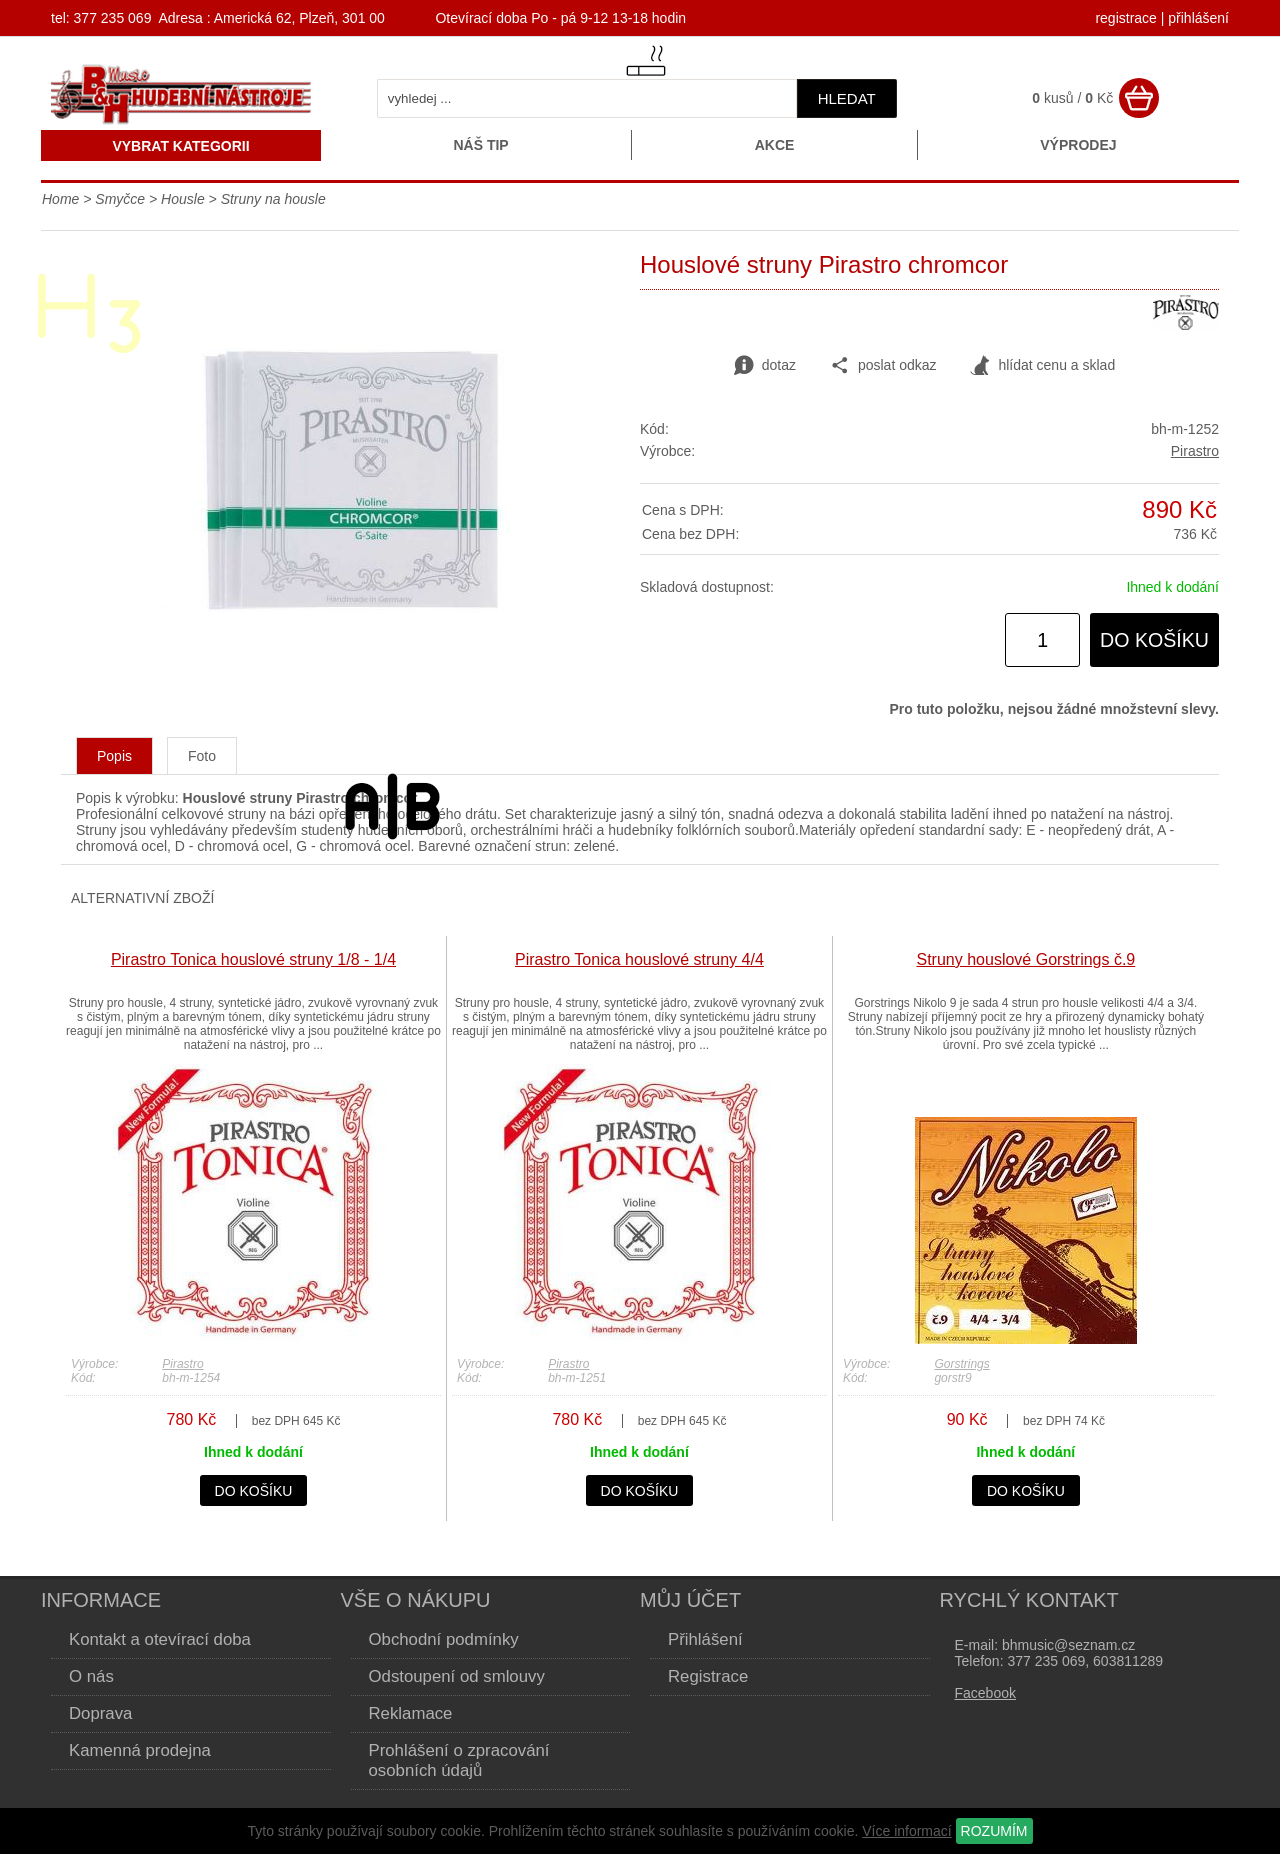 This screenshot has width=1280, height=1854. I want to click on format text as heading level 3, so click(83, 311).